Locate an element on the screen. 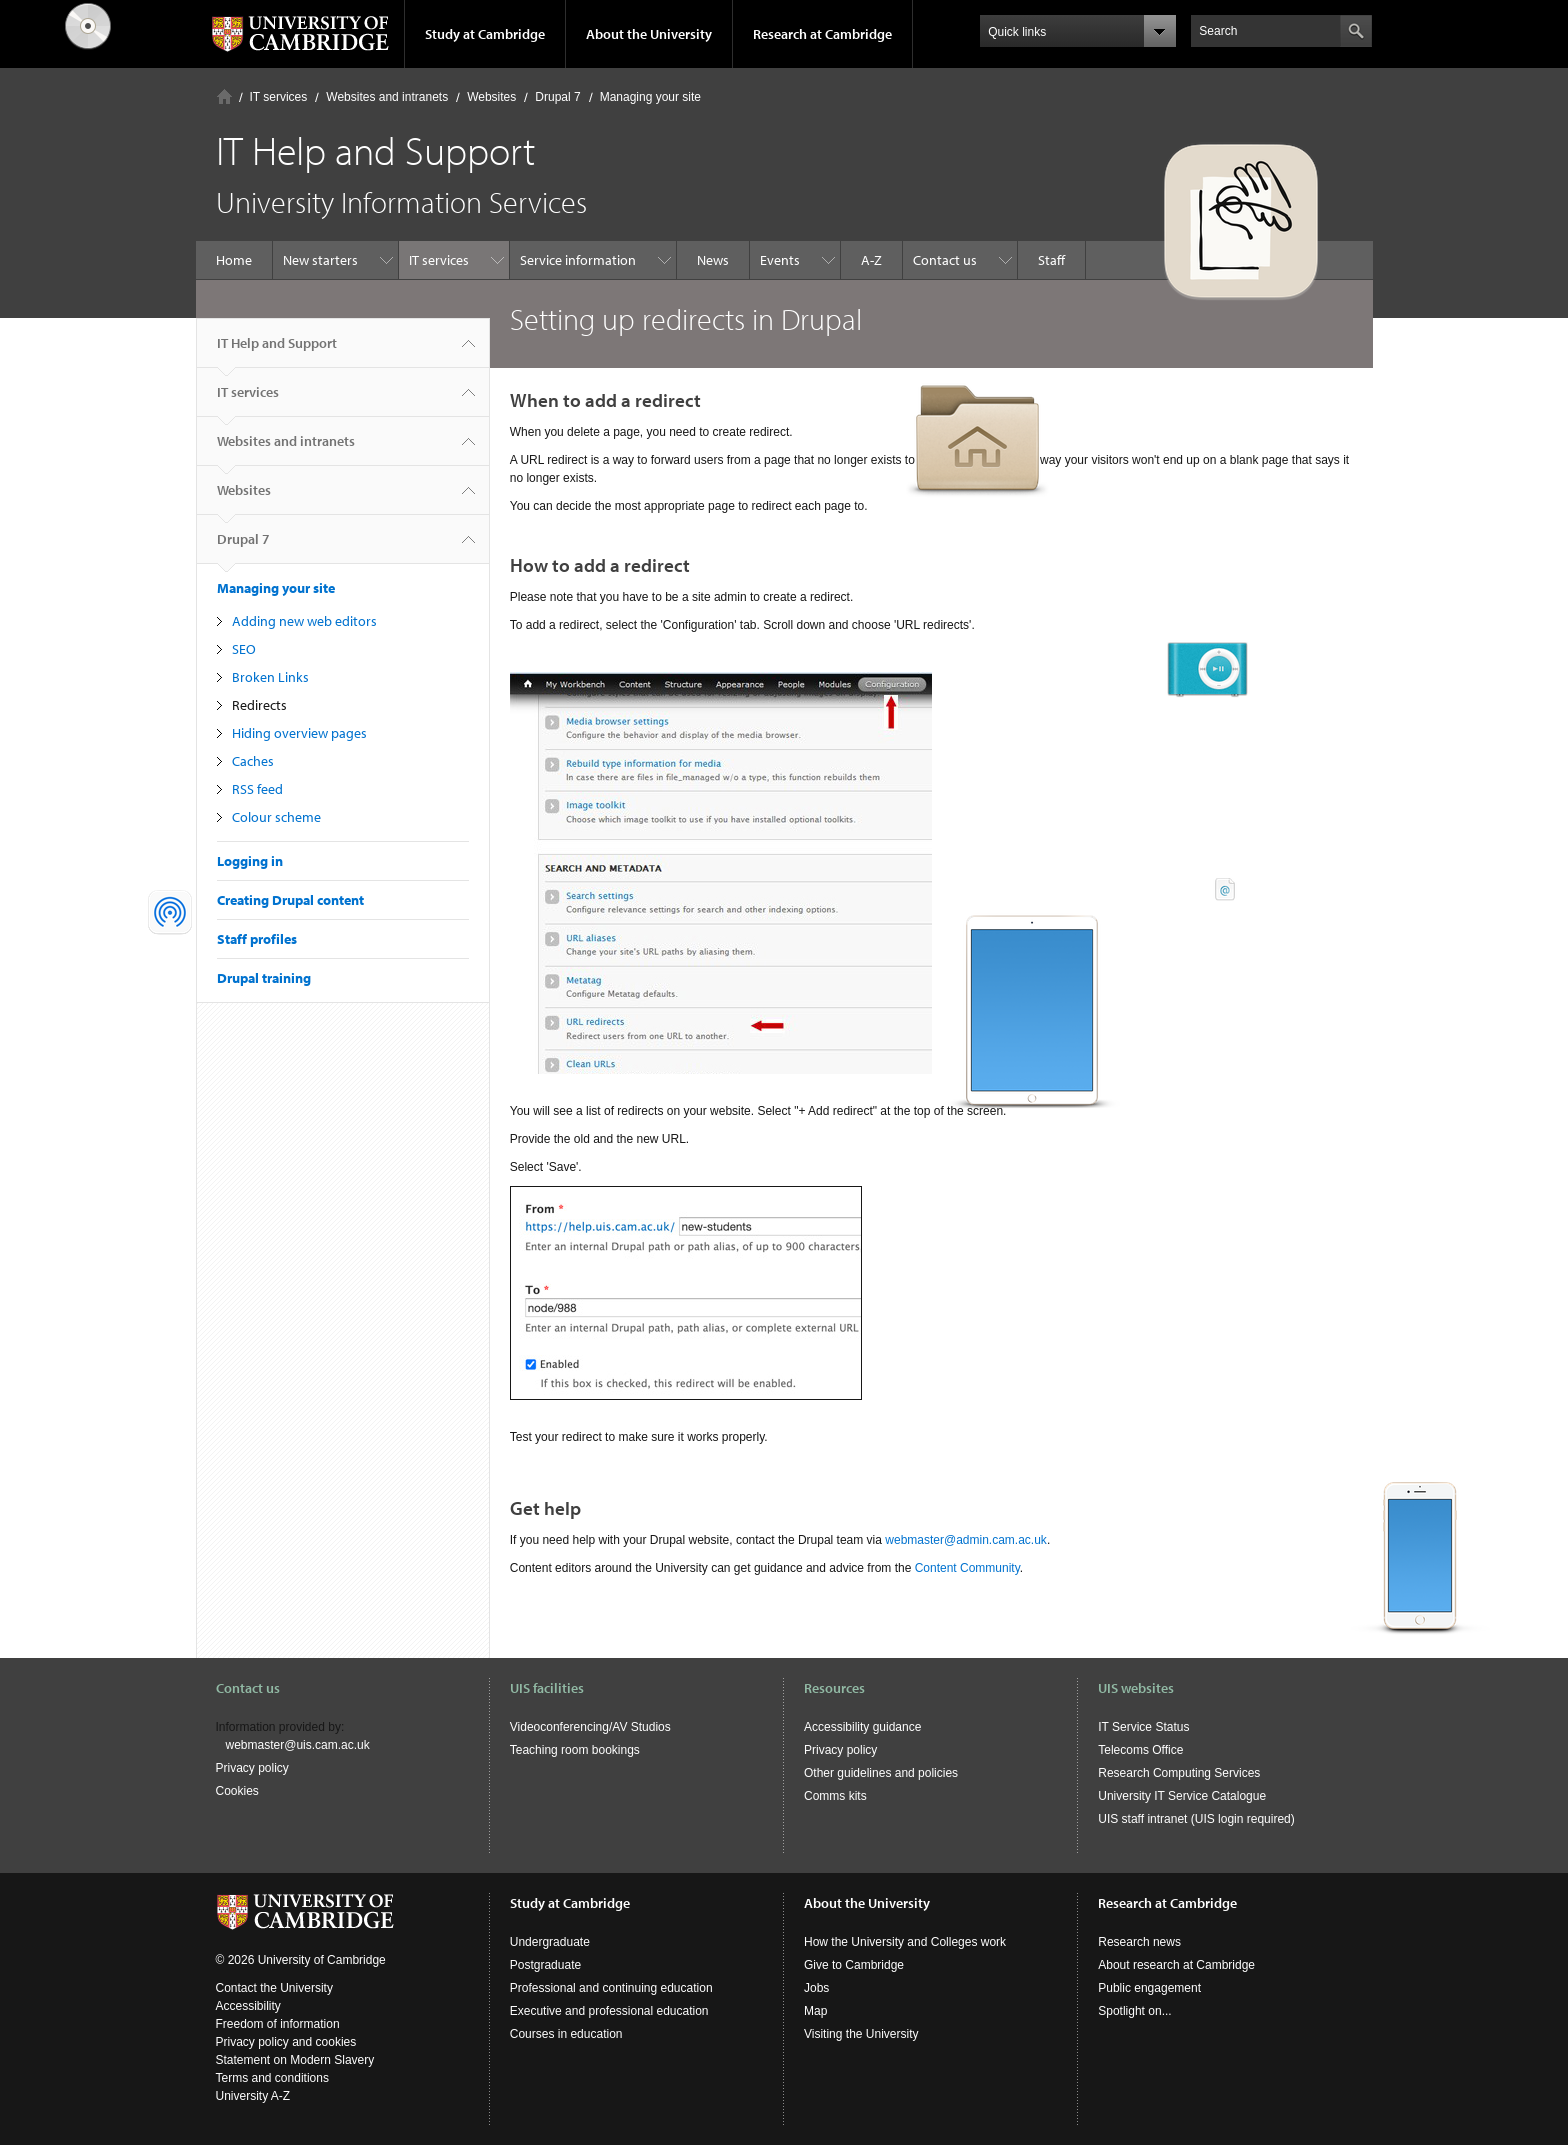  open Claude Notes app is located at coordinates (1241, 221).